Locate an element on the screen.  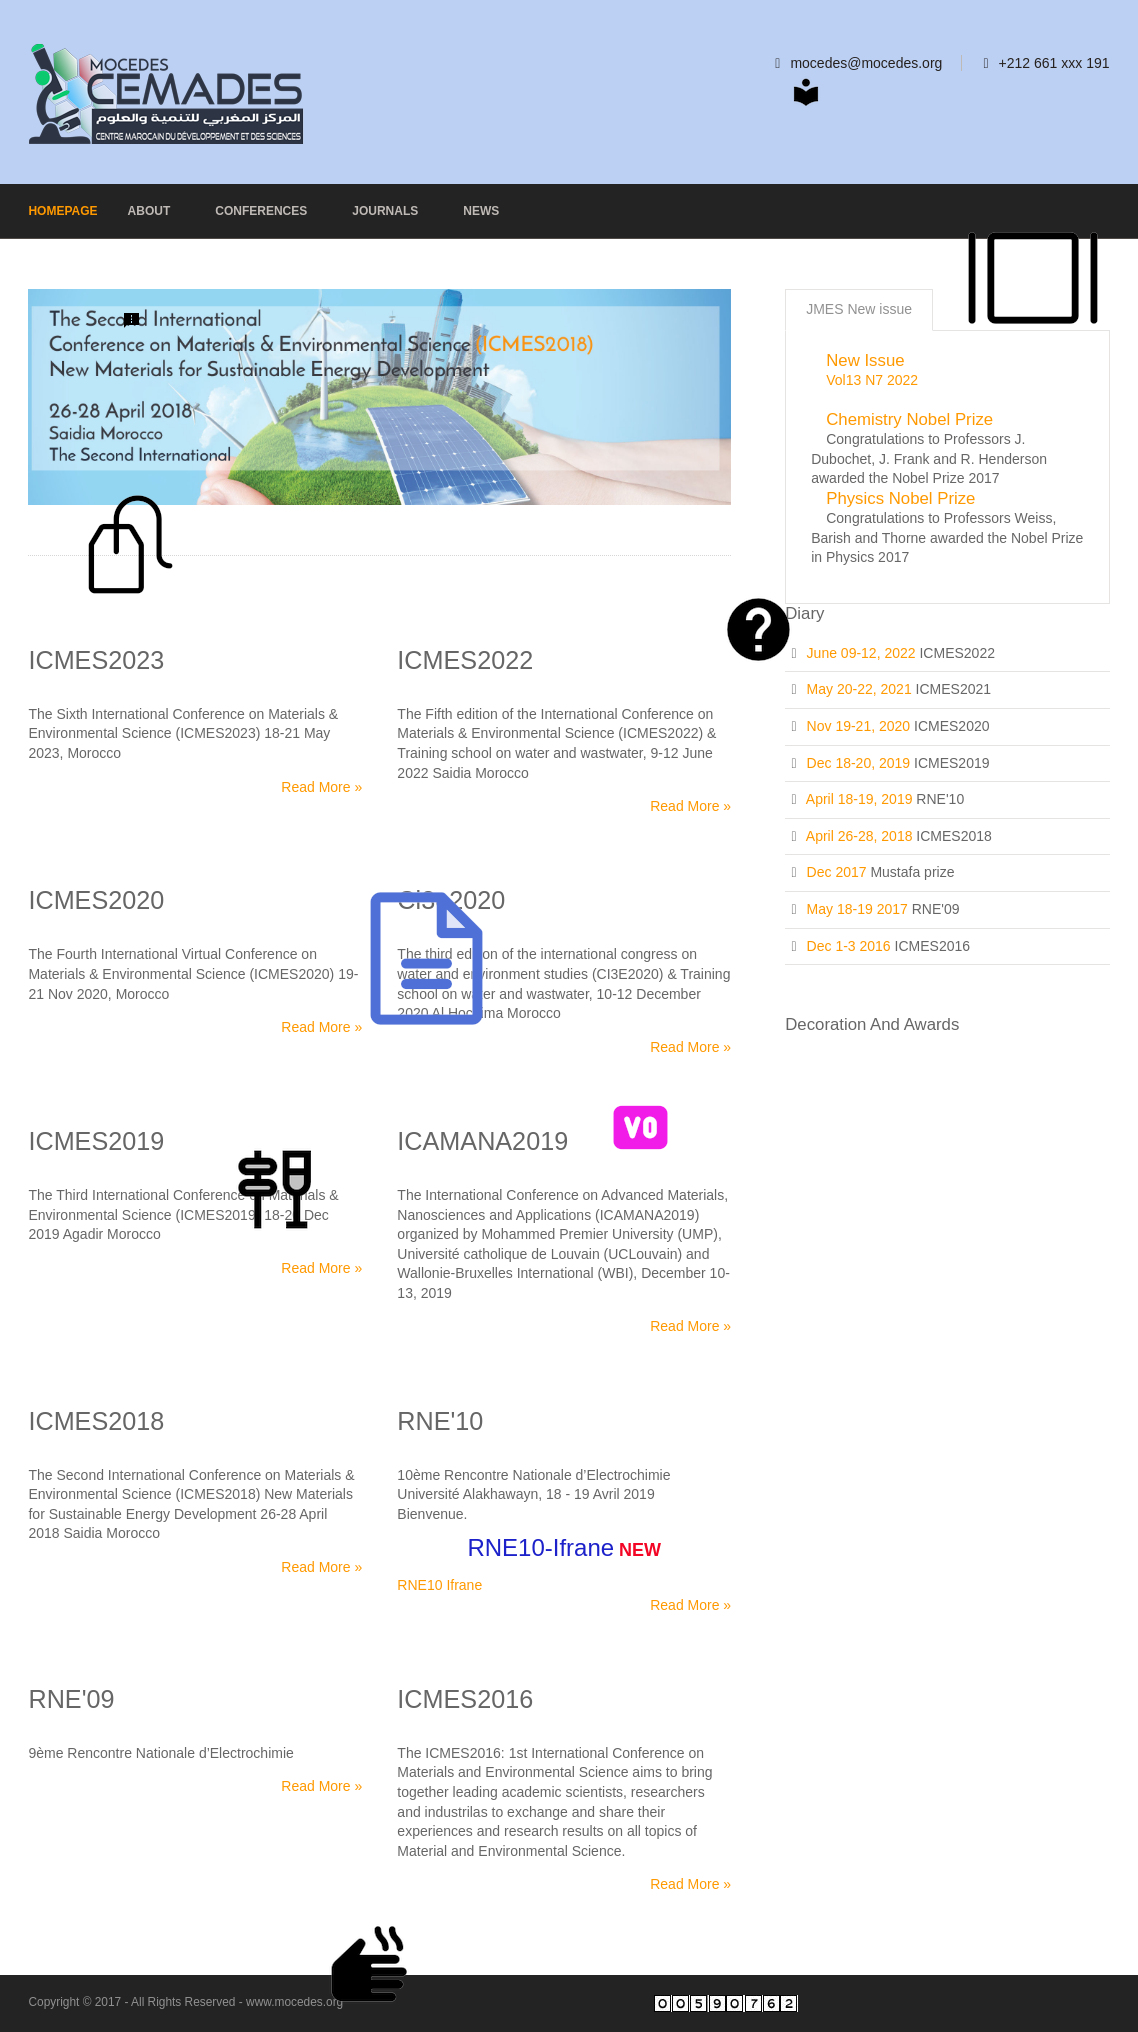
browse tapas or small plates menu is located at coordinates (275, 1189).